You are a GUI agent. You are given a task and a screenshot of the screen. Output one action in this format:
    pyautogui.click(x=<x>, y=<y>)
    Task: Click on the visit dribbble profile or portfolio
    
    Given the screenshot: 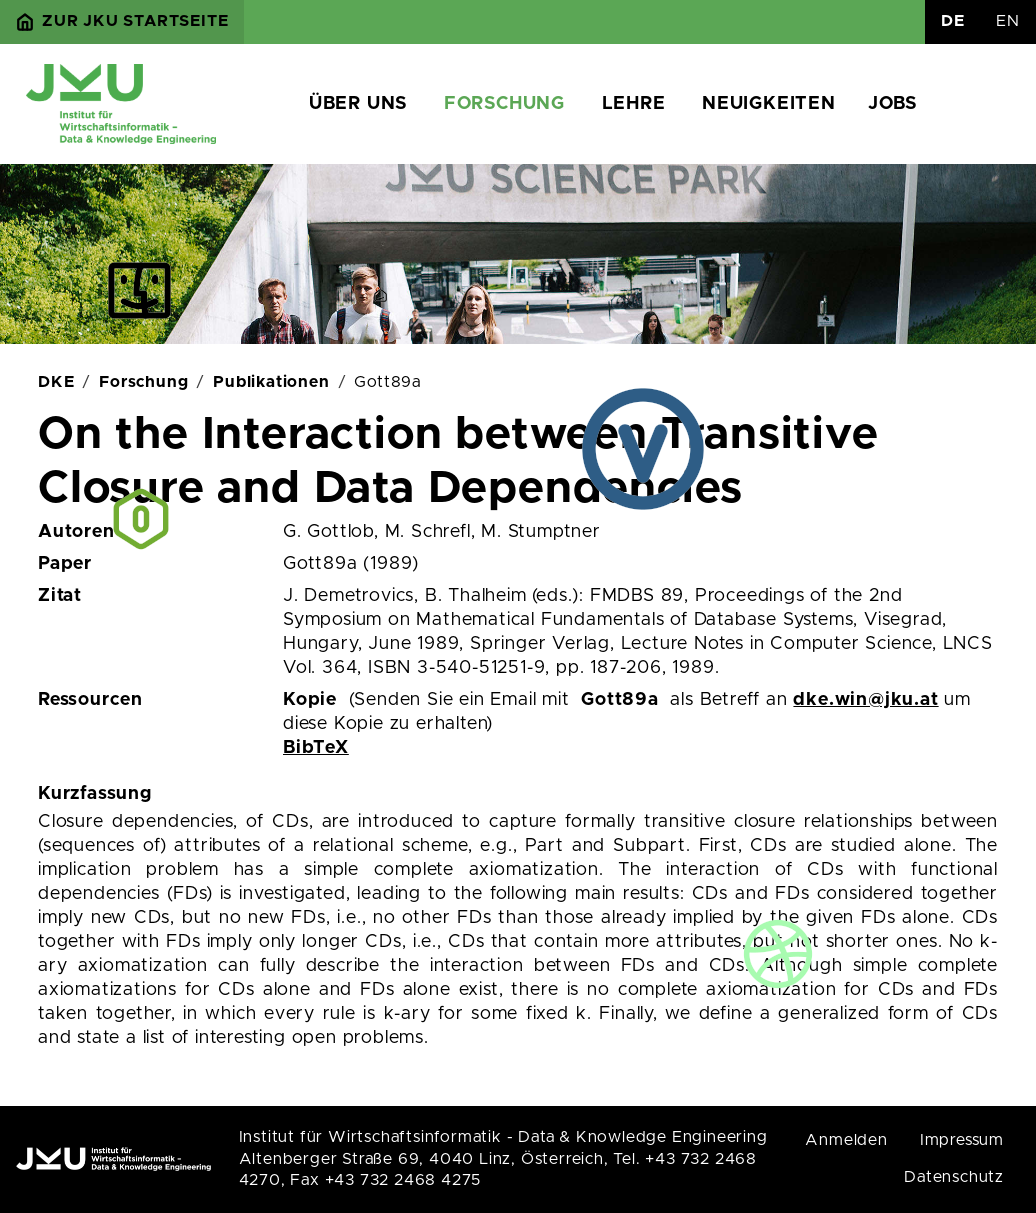 What is the action you would take?
    pyautogui.click(x=778, y=954)
    